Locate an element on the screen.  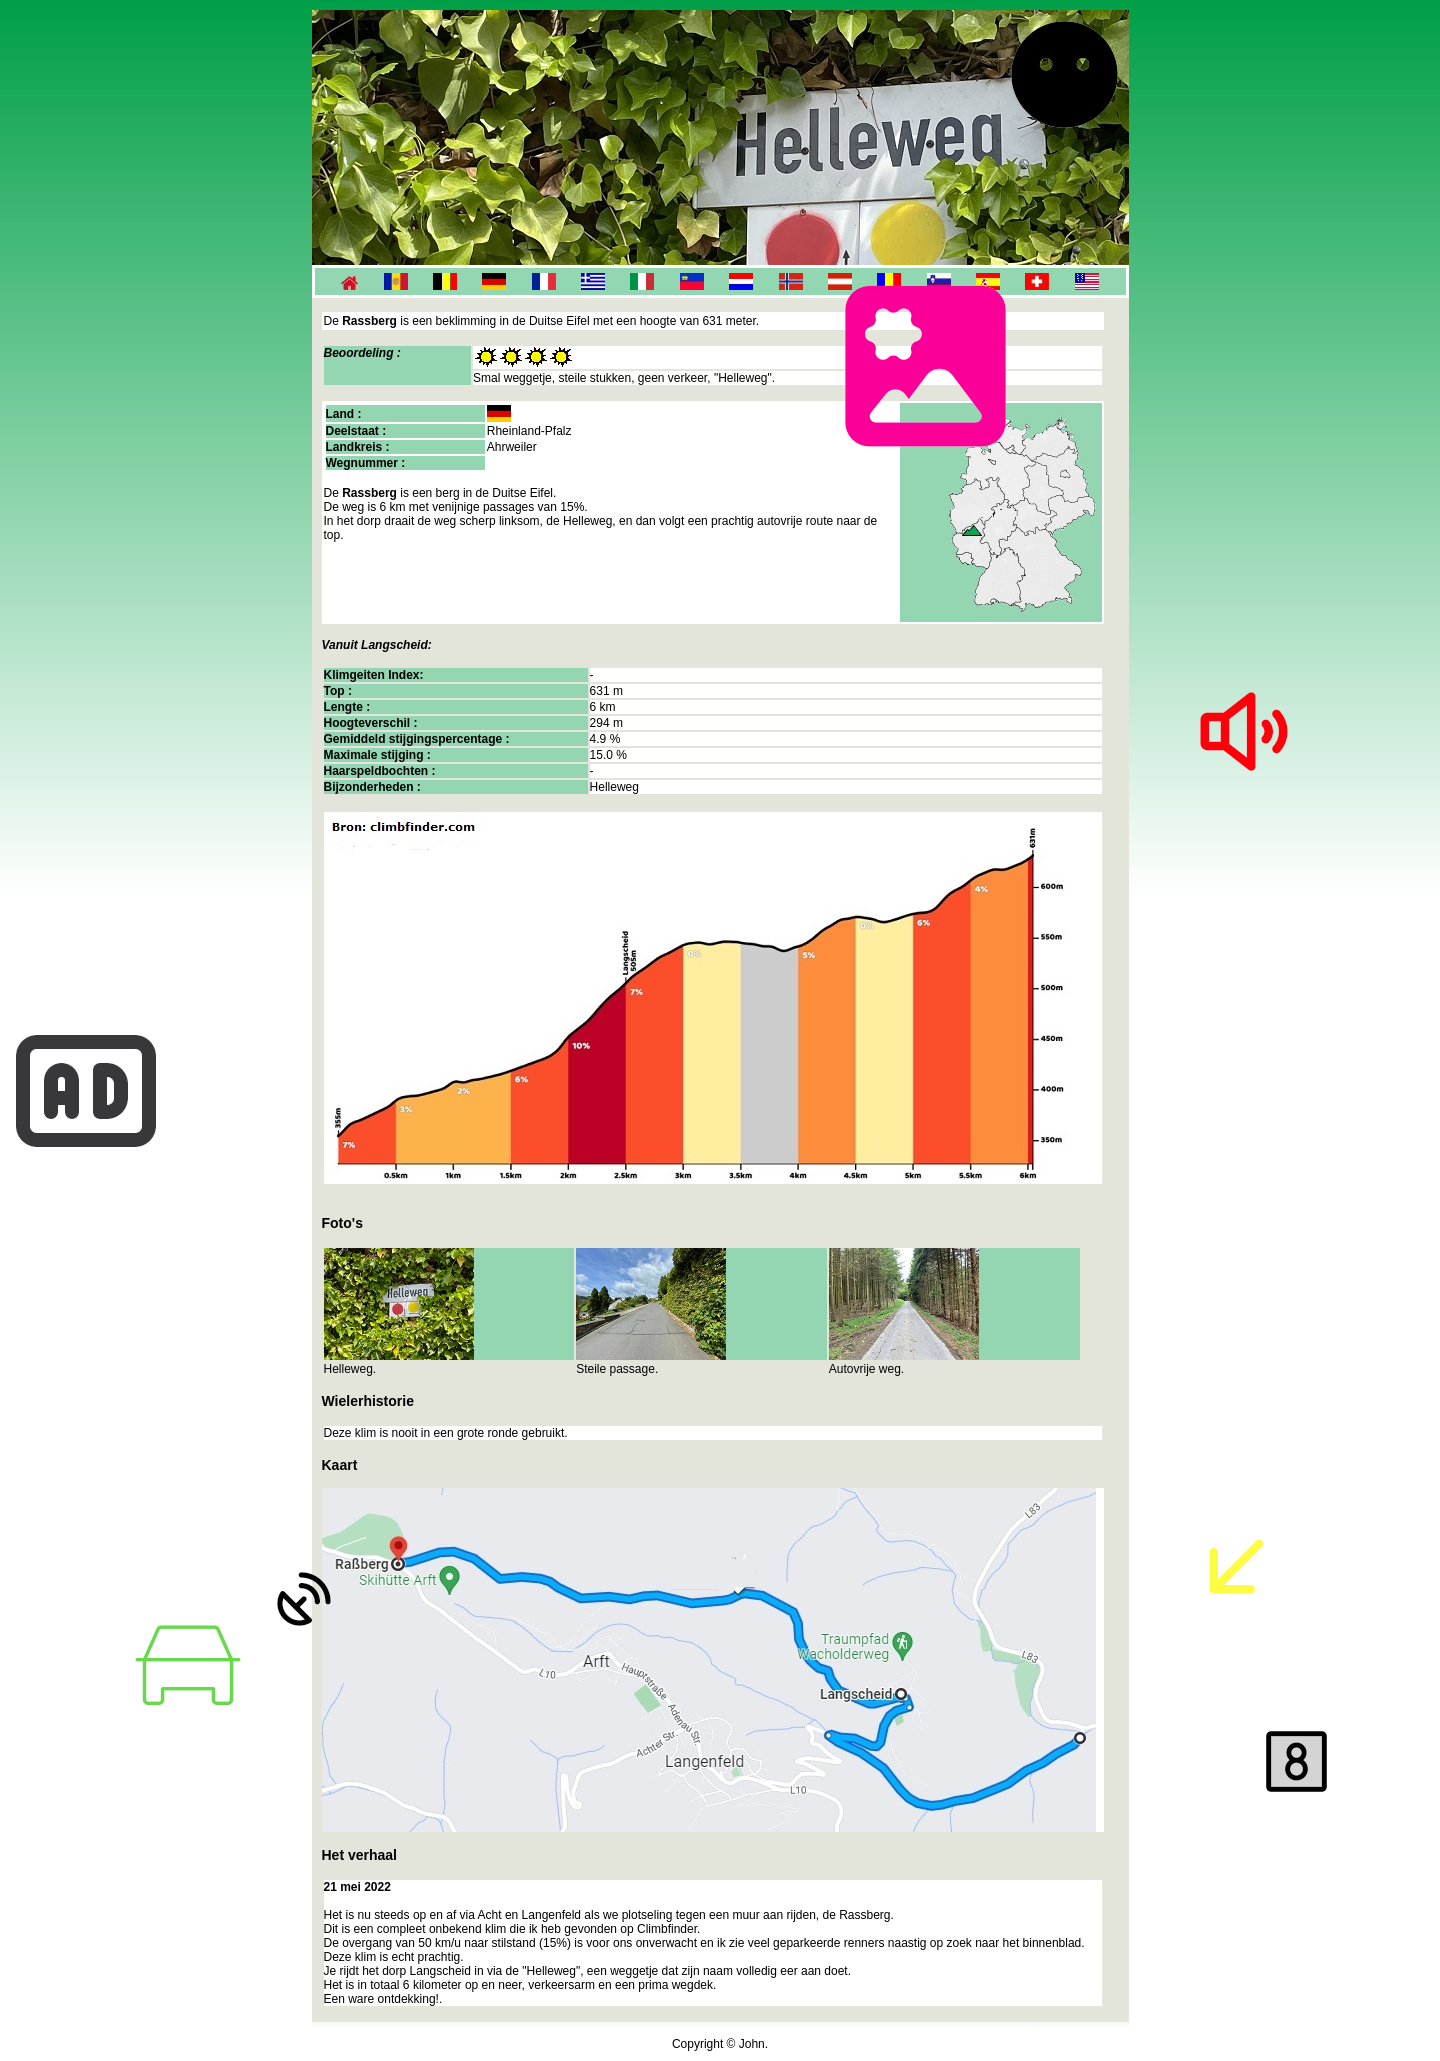
navigate to the bottom-left section is located at coordinates (1236, 1566).